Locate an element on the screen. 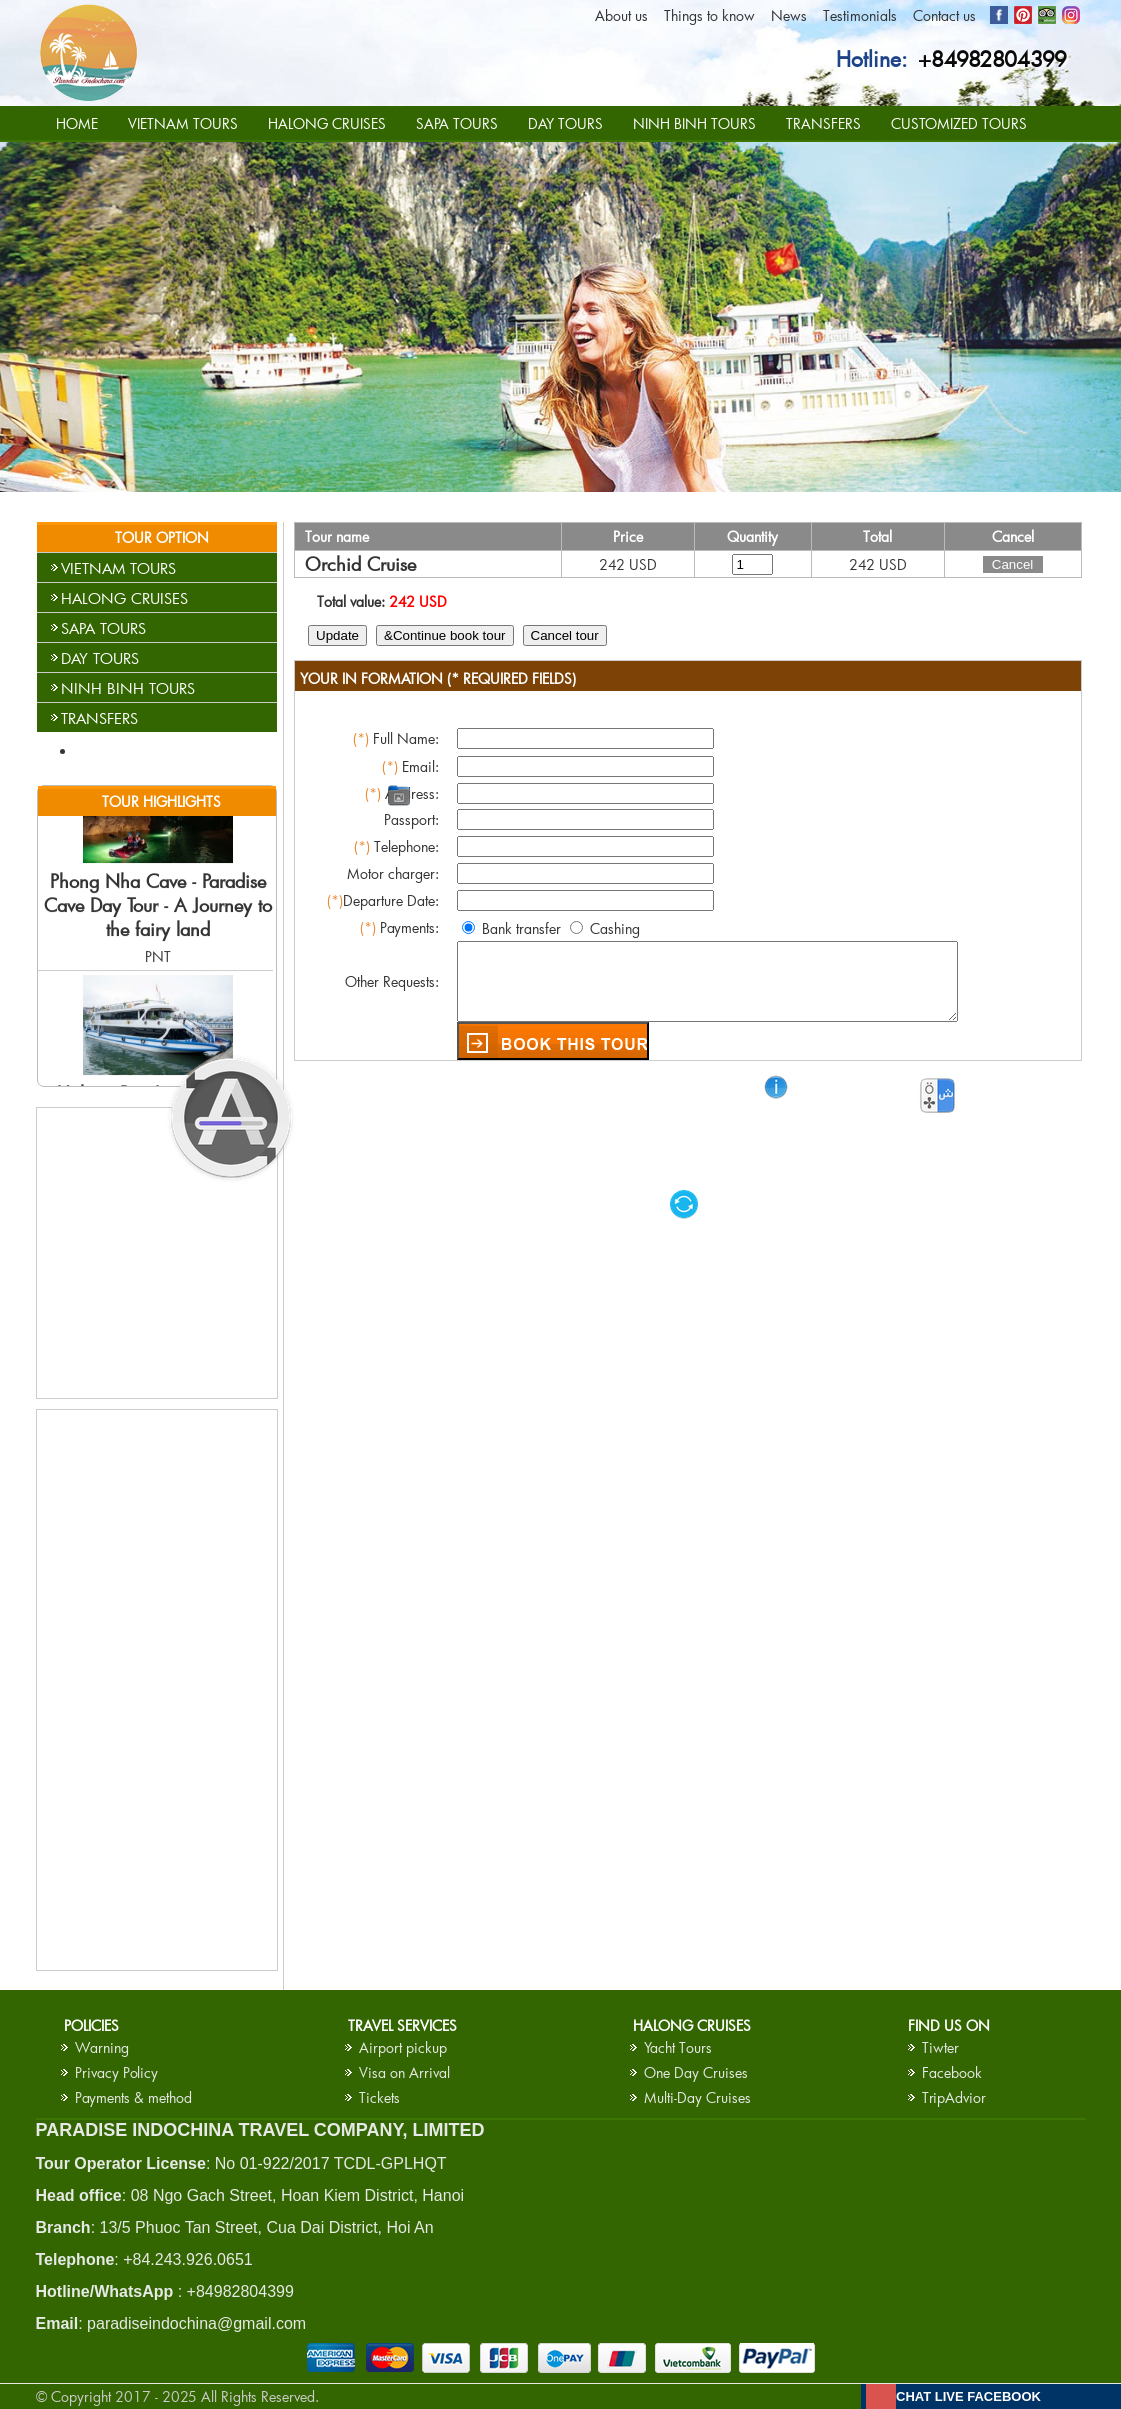 The image size is (1121, 2409). open your pictures folder is located at coordinates (399, 795).